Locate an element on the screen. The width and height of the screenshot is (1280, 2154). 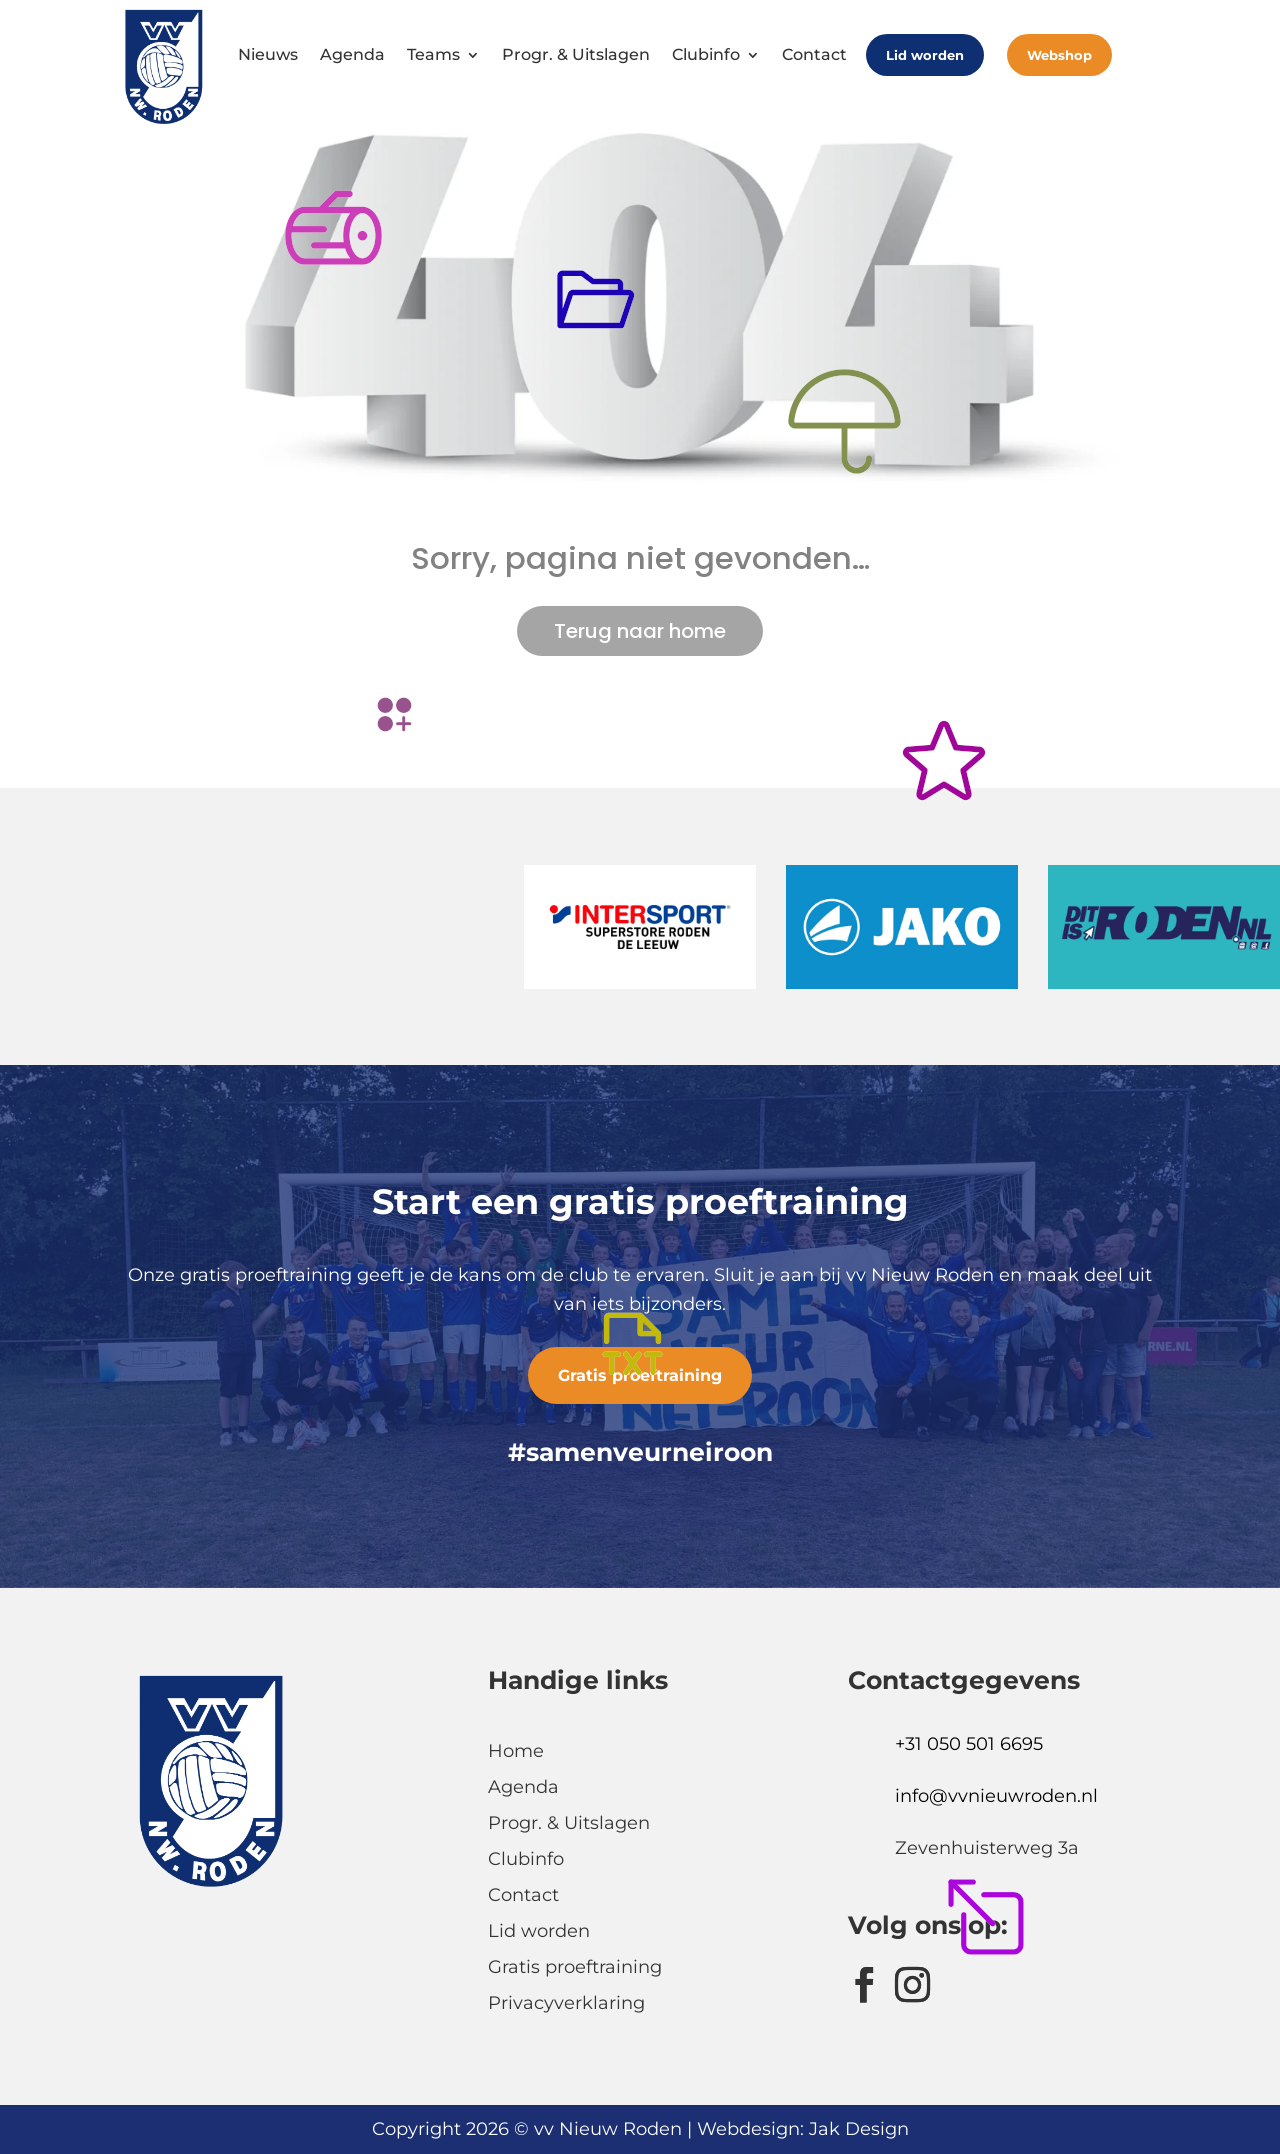
navigate back to previous screen or parent folder is located at coordinates (986, 1917).